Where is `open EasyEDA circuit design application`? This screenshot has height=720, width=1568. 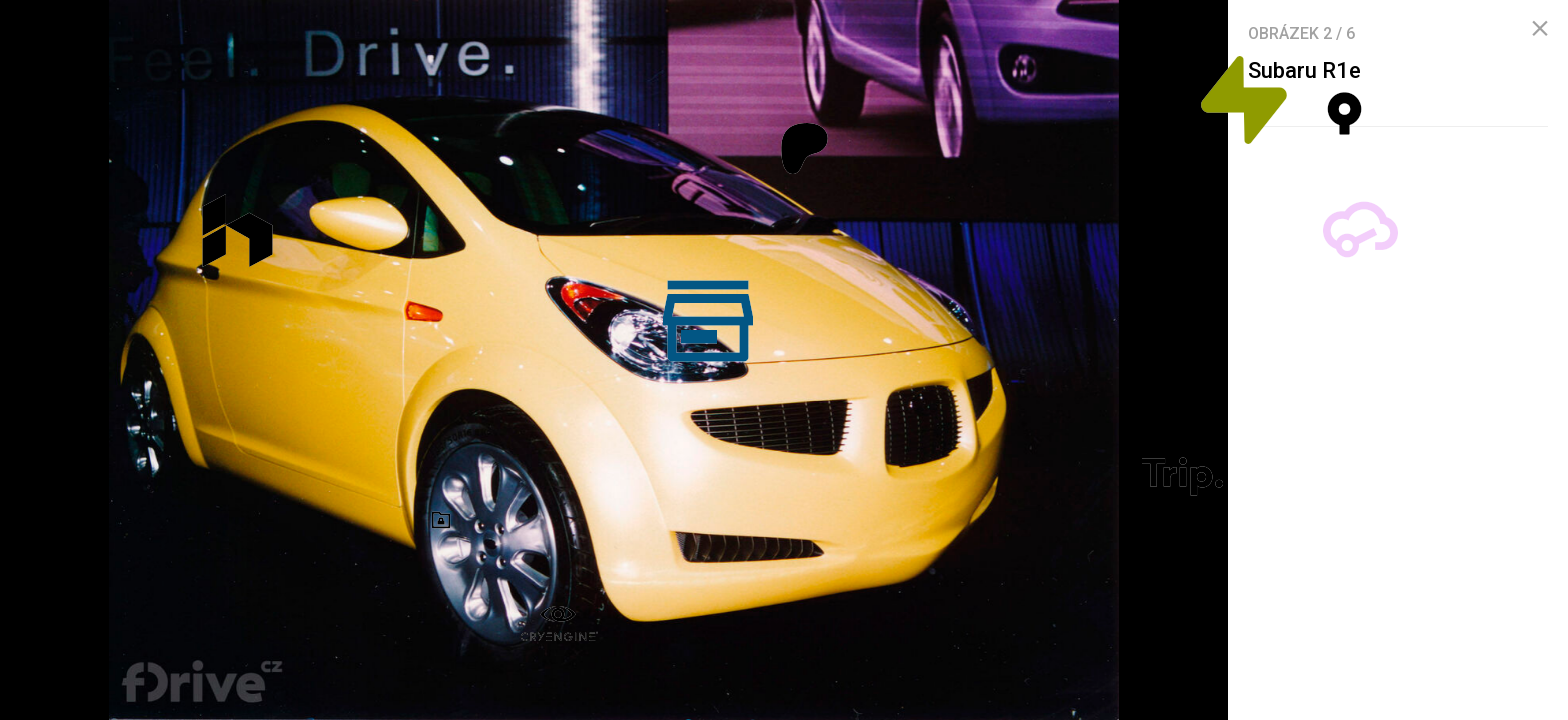
open EasyEDA circuit design application is located at coordinates (1360, 229).